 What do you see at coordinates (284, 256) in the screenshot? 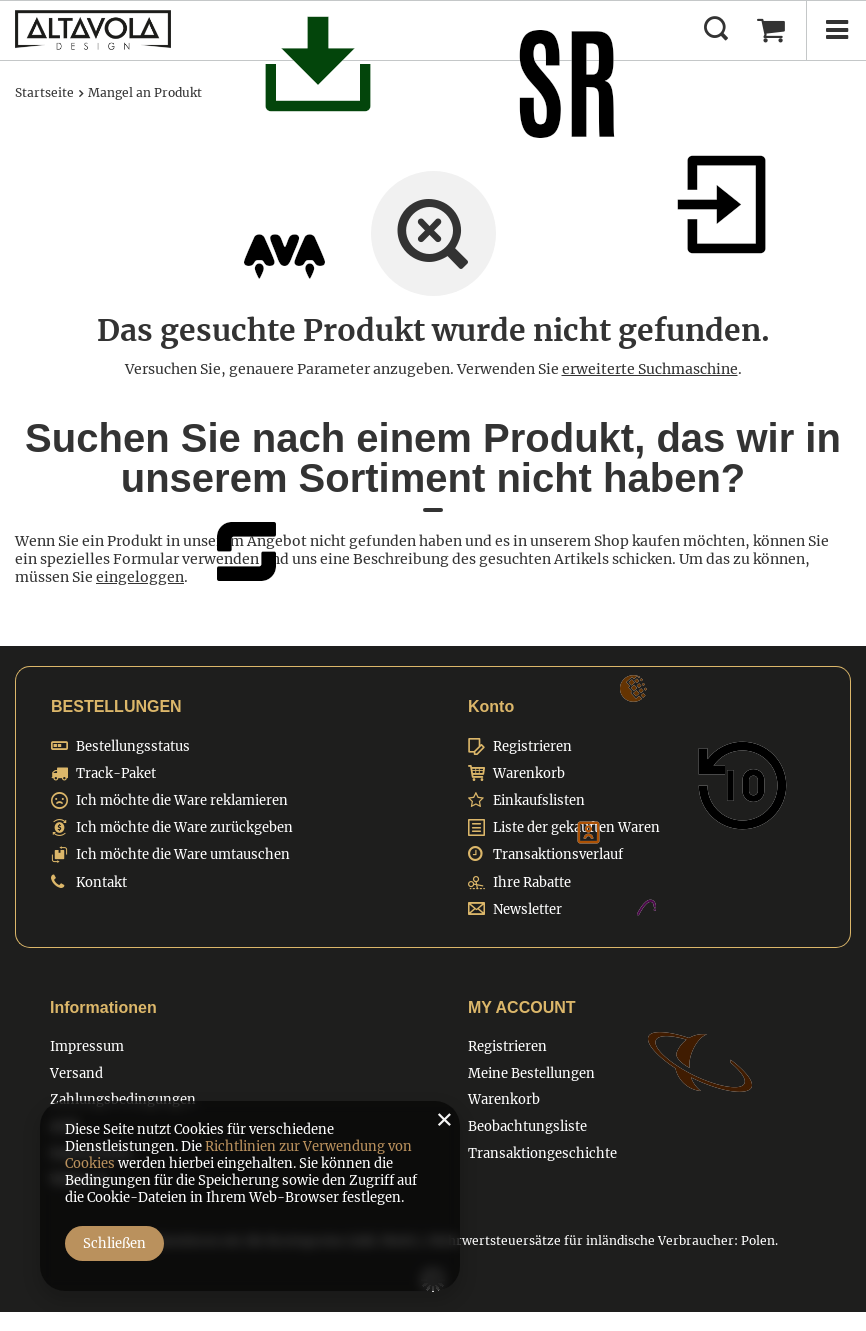
I see `AVA JavaScript testing framework logo` at bounding box center [284, 256].